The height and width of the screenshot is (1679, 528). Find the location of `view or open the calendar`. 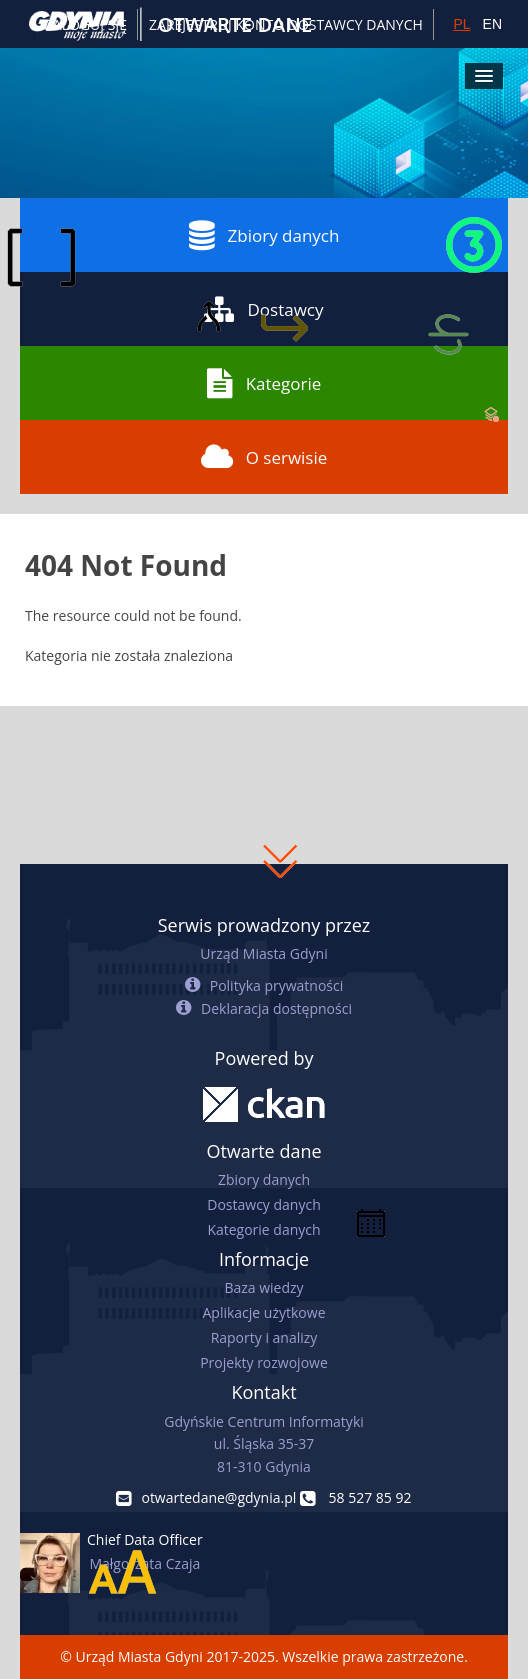

view or open the calendar is located at coordinates (371, 1223).